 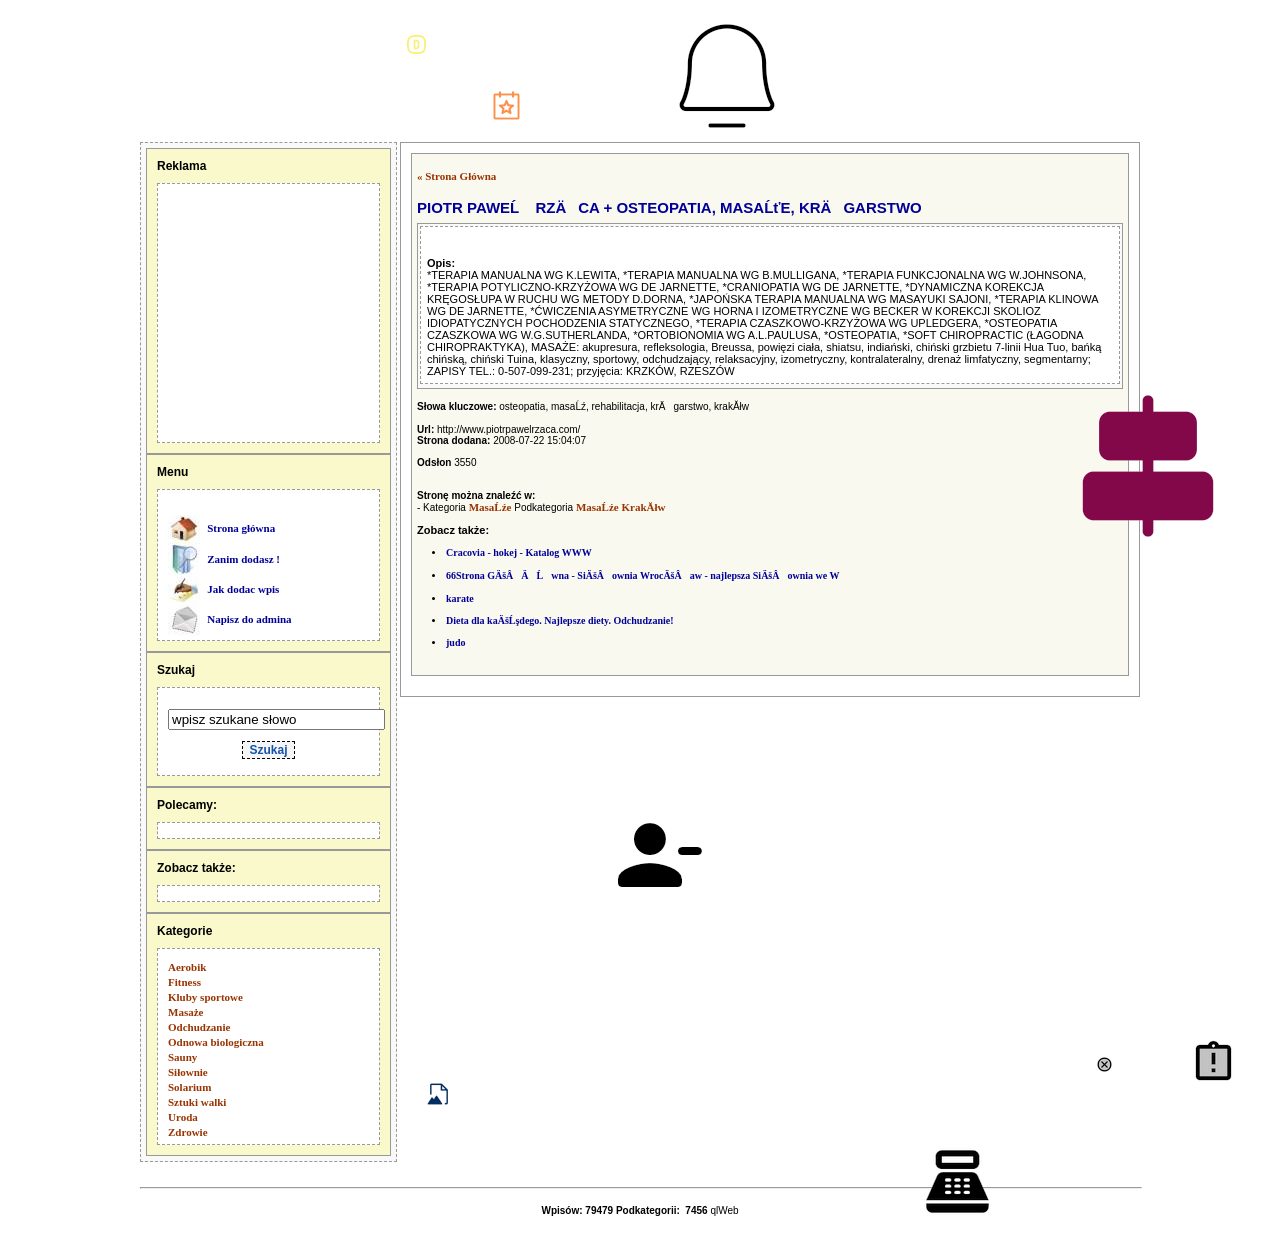 What do you see at coordinates (1148, 466) in the screenshot?
I see `align objects to horizontal center` at bounding box center [1148, 466].